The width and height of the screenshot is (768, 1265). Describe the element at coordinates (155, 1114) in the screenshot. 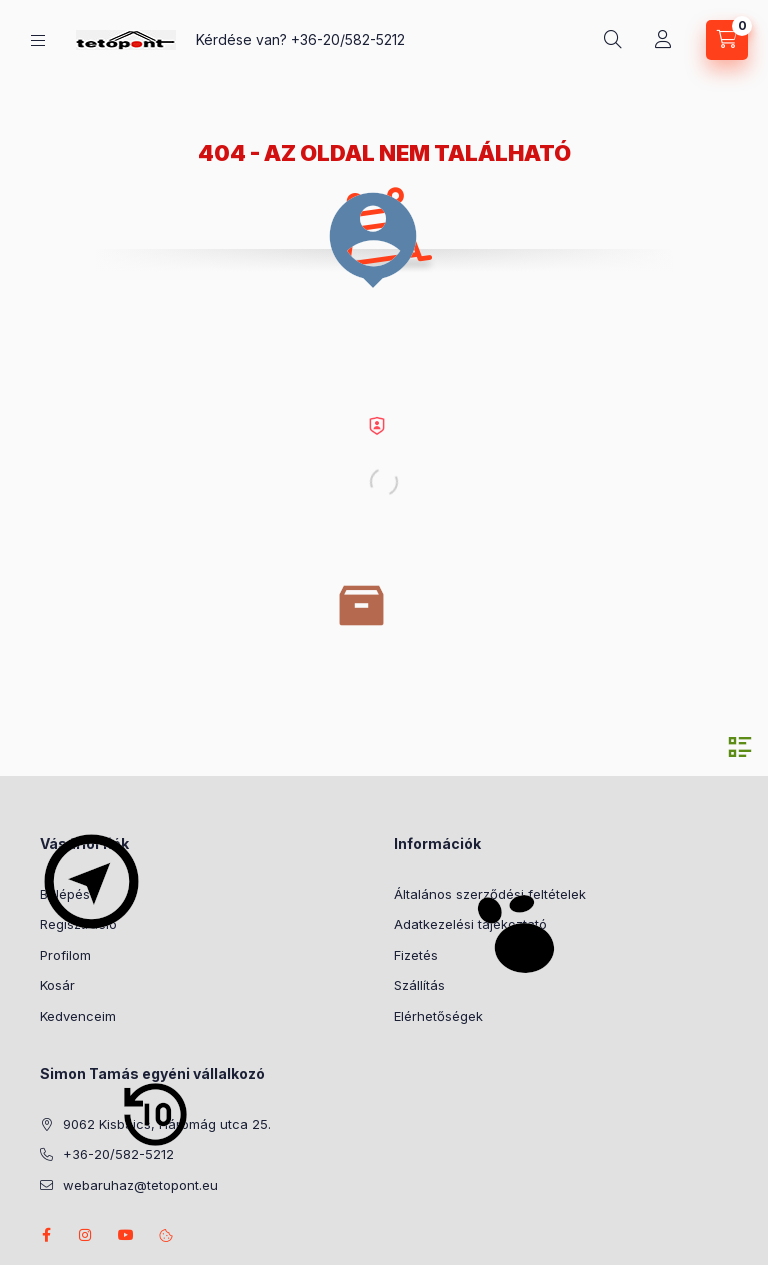

I see `skip back 10 seconds in playback` at that location.